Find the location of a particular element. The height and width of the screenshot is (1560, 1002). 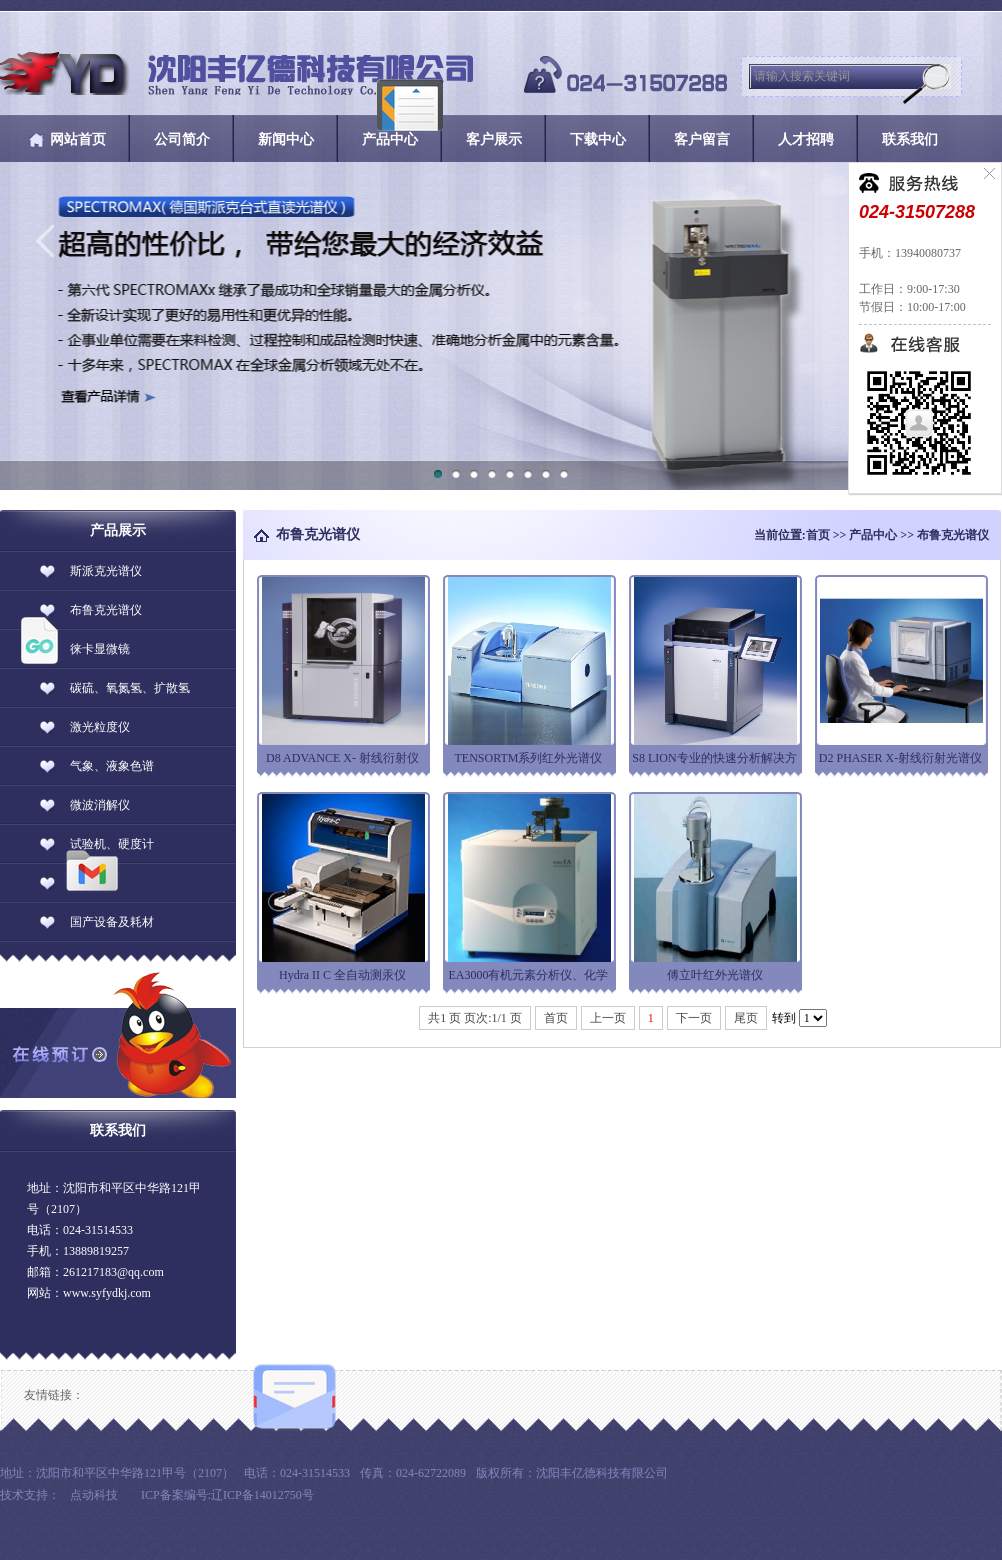

open task manager or running applications is located at coordinates (410, 106).